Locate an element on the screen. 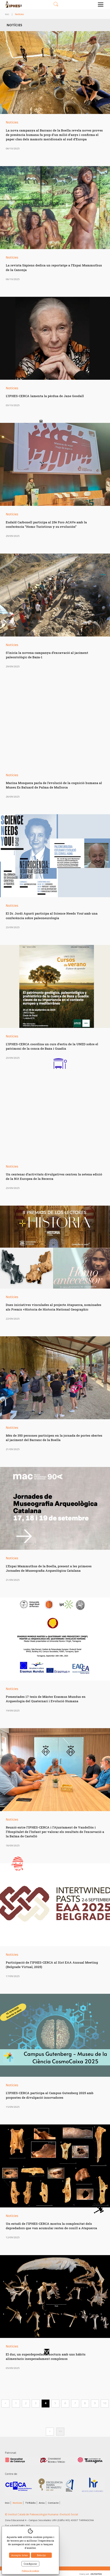 The image size is (110, 2576). access strength training or workout features is located at coordinates (42, 464).